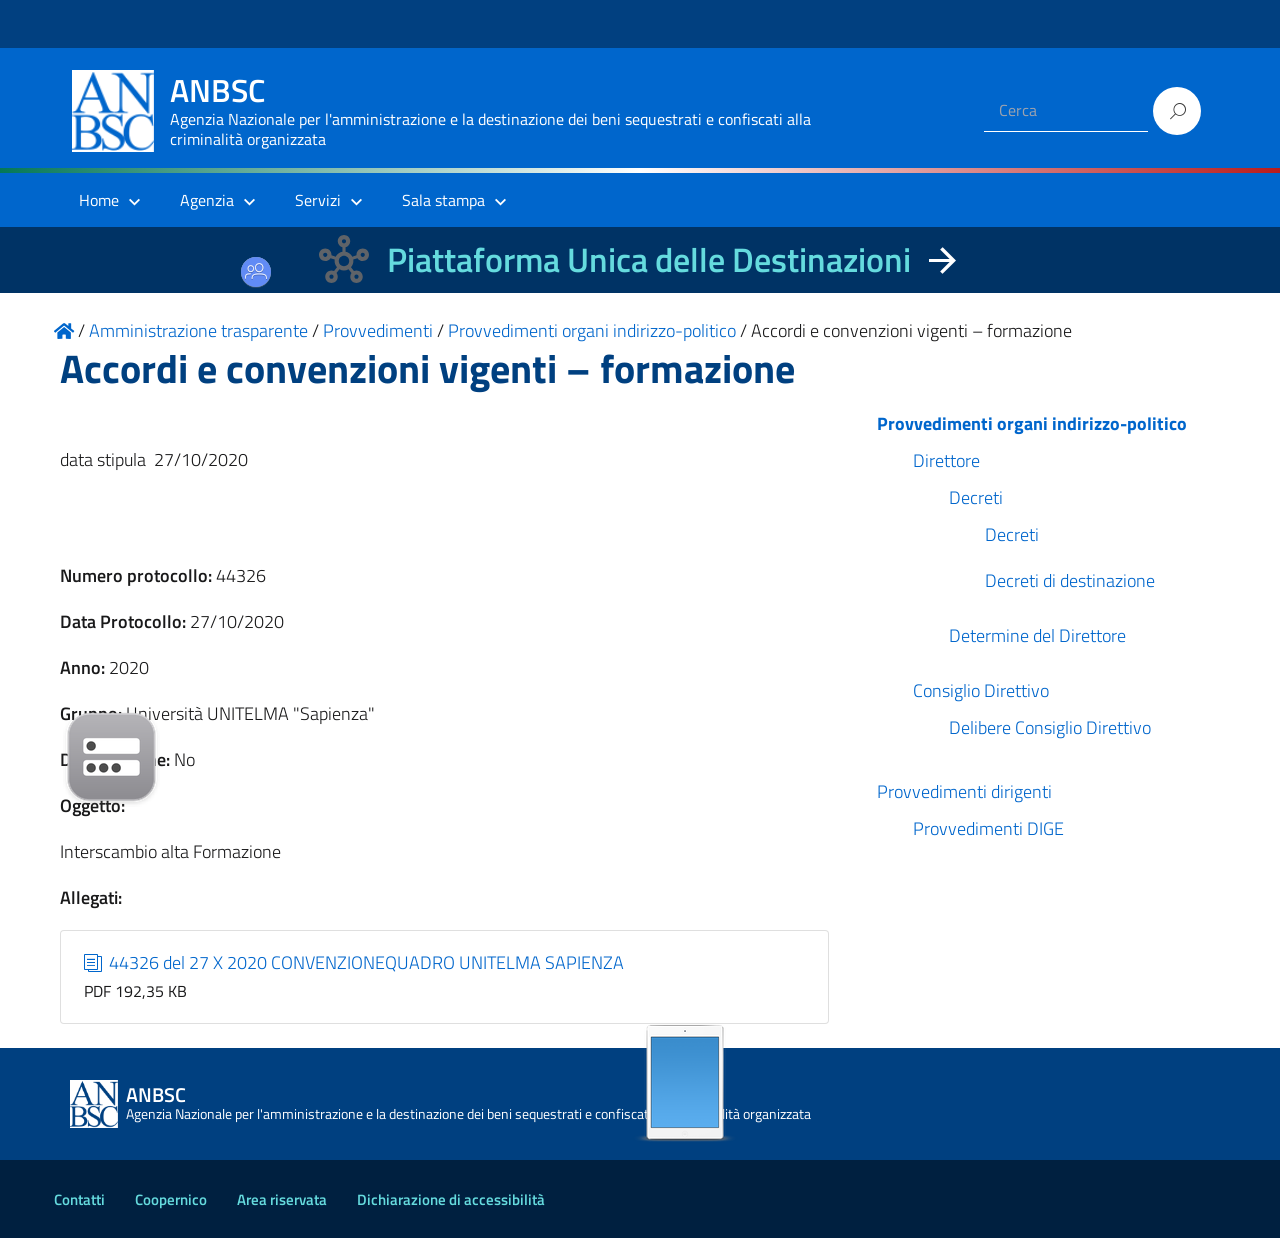 This screenshot has height=1238, width=1280. What do you see at coordinates (256, 272) in the screenshot?
I see `access user account and personal settings` at bounding box center [256, 272].